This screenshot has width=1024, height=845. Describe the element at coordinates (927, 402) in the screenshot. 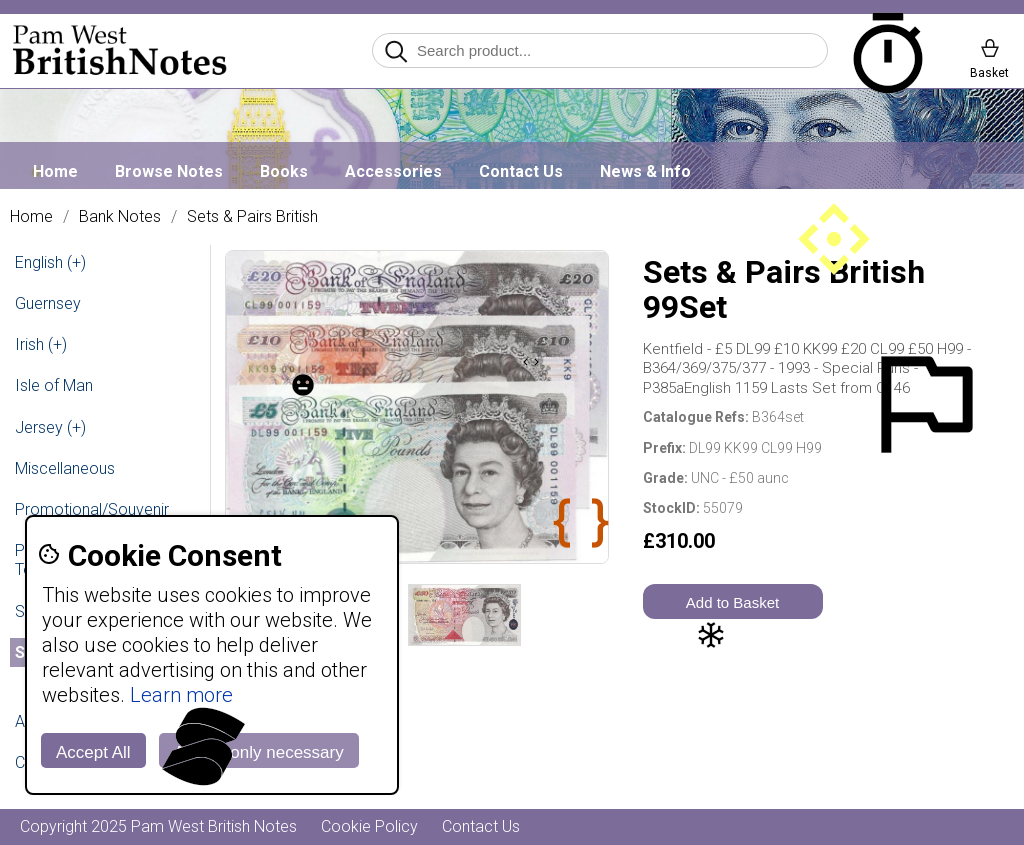

I see `flag an item for review or attention` at that location.